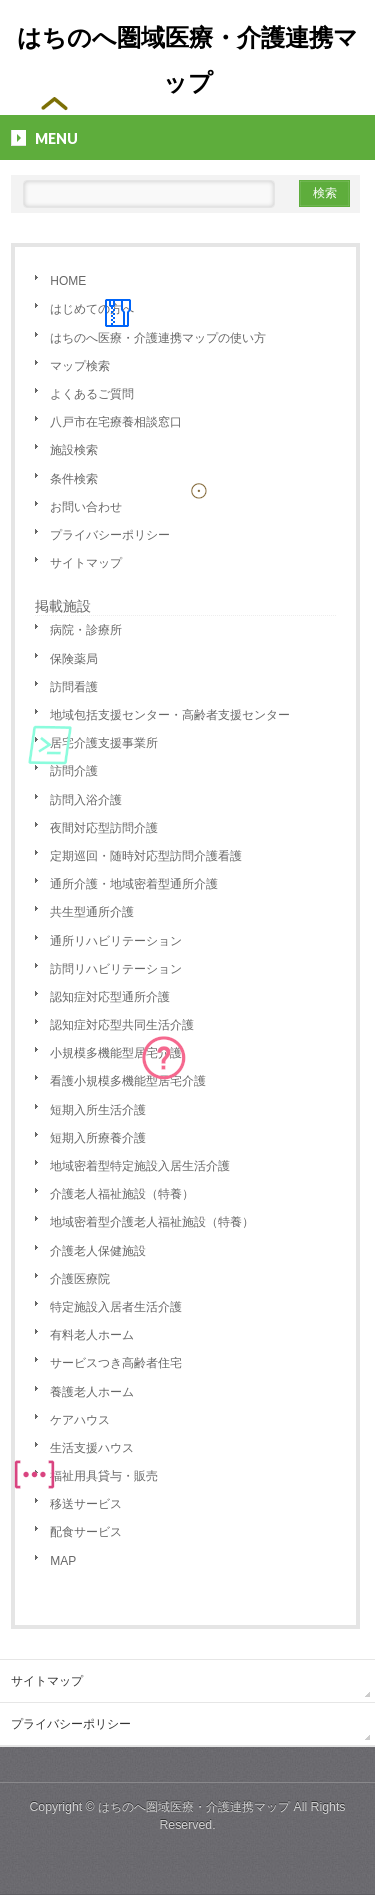 This screenshot has height=1895, width=375. I want to click on collapse an expanded section or menu, so click(54, 104).